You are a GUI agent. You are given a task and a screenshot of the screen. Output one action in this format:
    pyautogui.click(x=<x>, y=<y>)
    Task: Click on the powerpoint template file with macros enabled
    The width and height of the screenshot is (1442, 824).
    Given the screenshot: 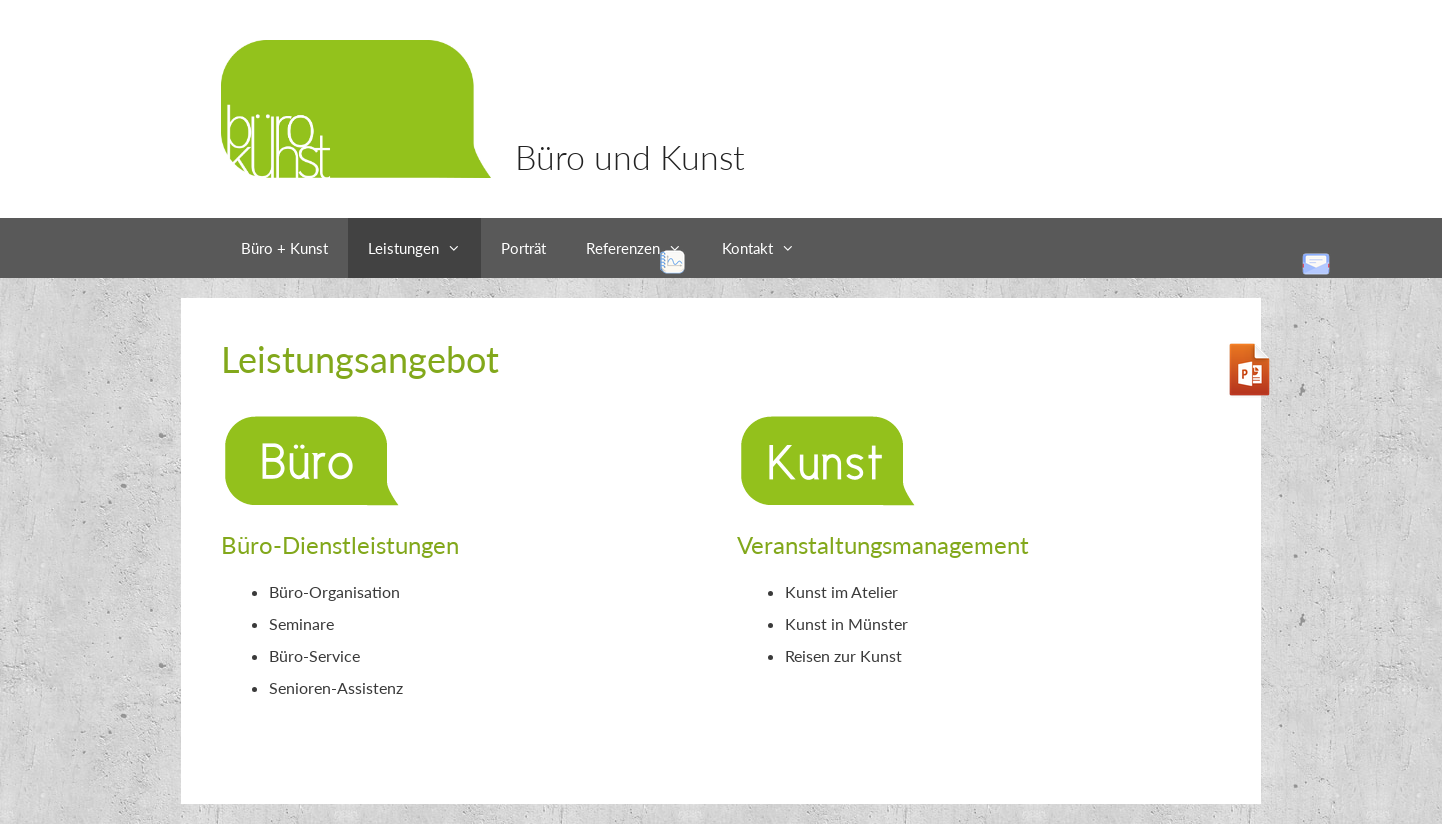 What is the action you would take?
    pyautogui.click(x=1249, y=369)
    